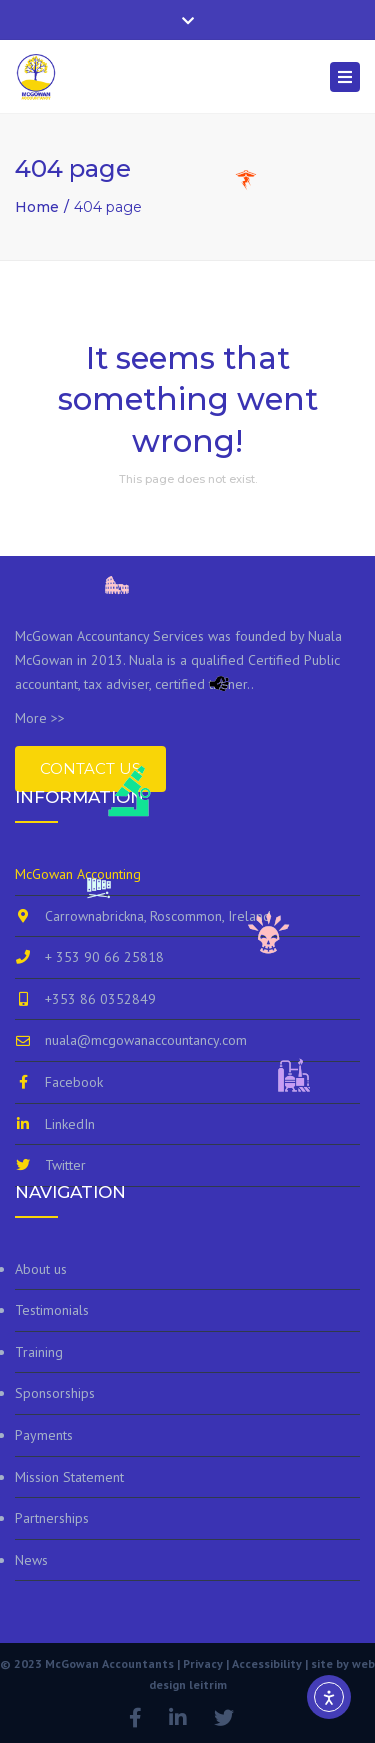 The image size is (375, 1743). What do you see at coordinates (117, 585) in the screenshot?
I see `view historical landmarks or monuments` at bounding box center [117, 585].